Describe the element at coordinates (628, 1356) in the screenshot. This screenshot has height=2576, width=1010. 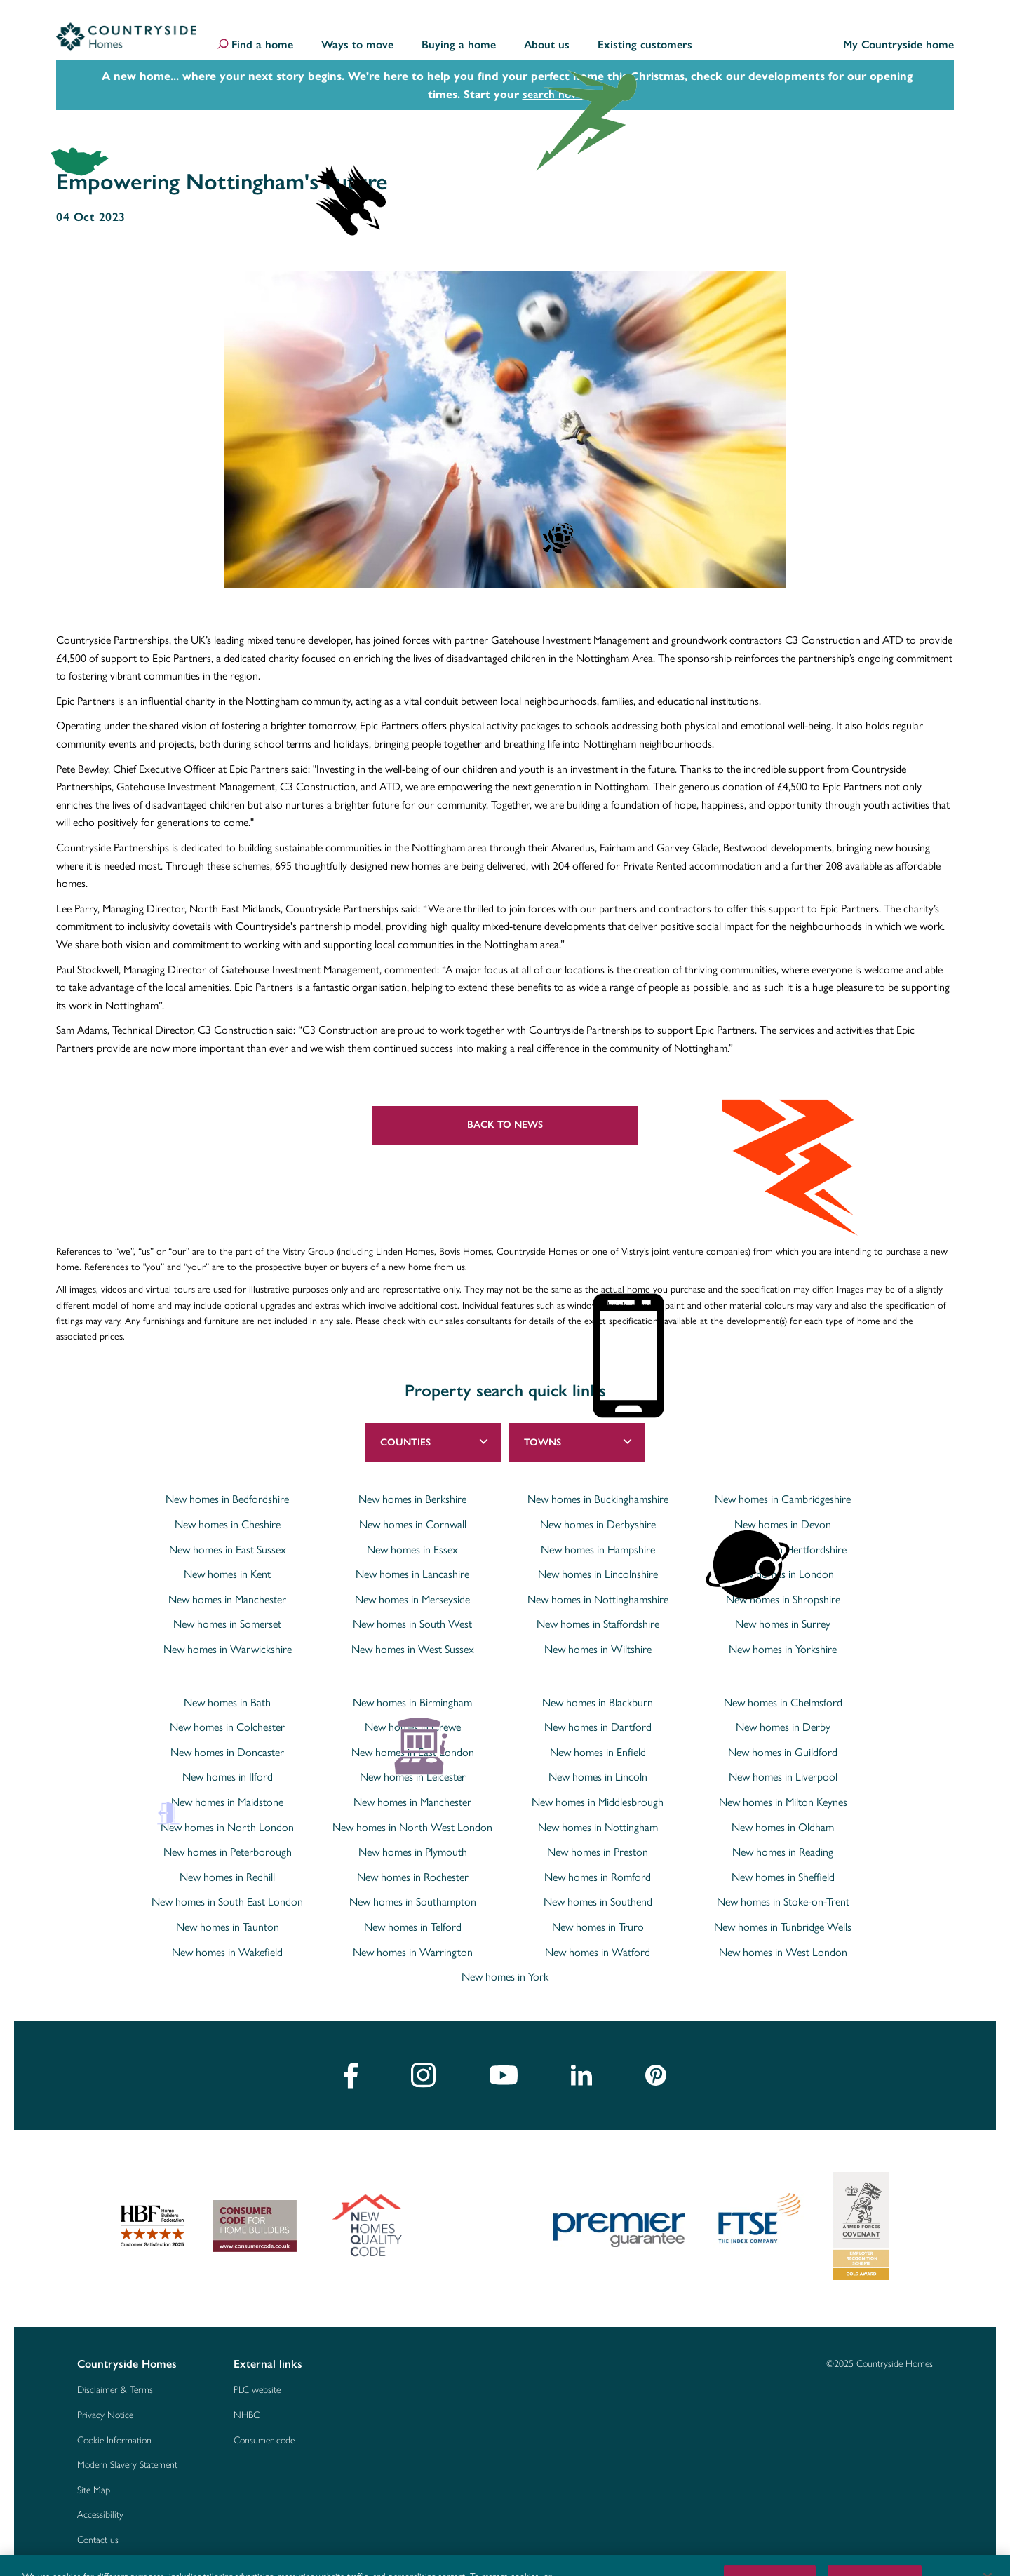
I see `indicates mobile device or smartphone compatibility` at that location.